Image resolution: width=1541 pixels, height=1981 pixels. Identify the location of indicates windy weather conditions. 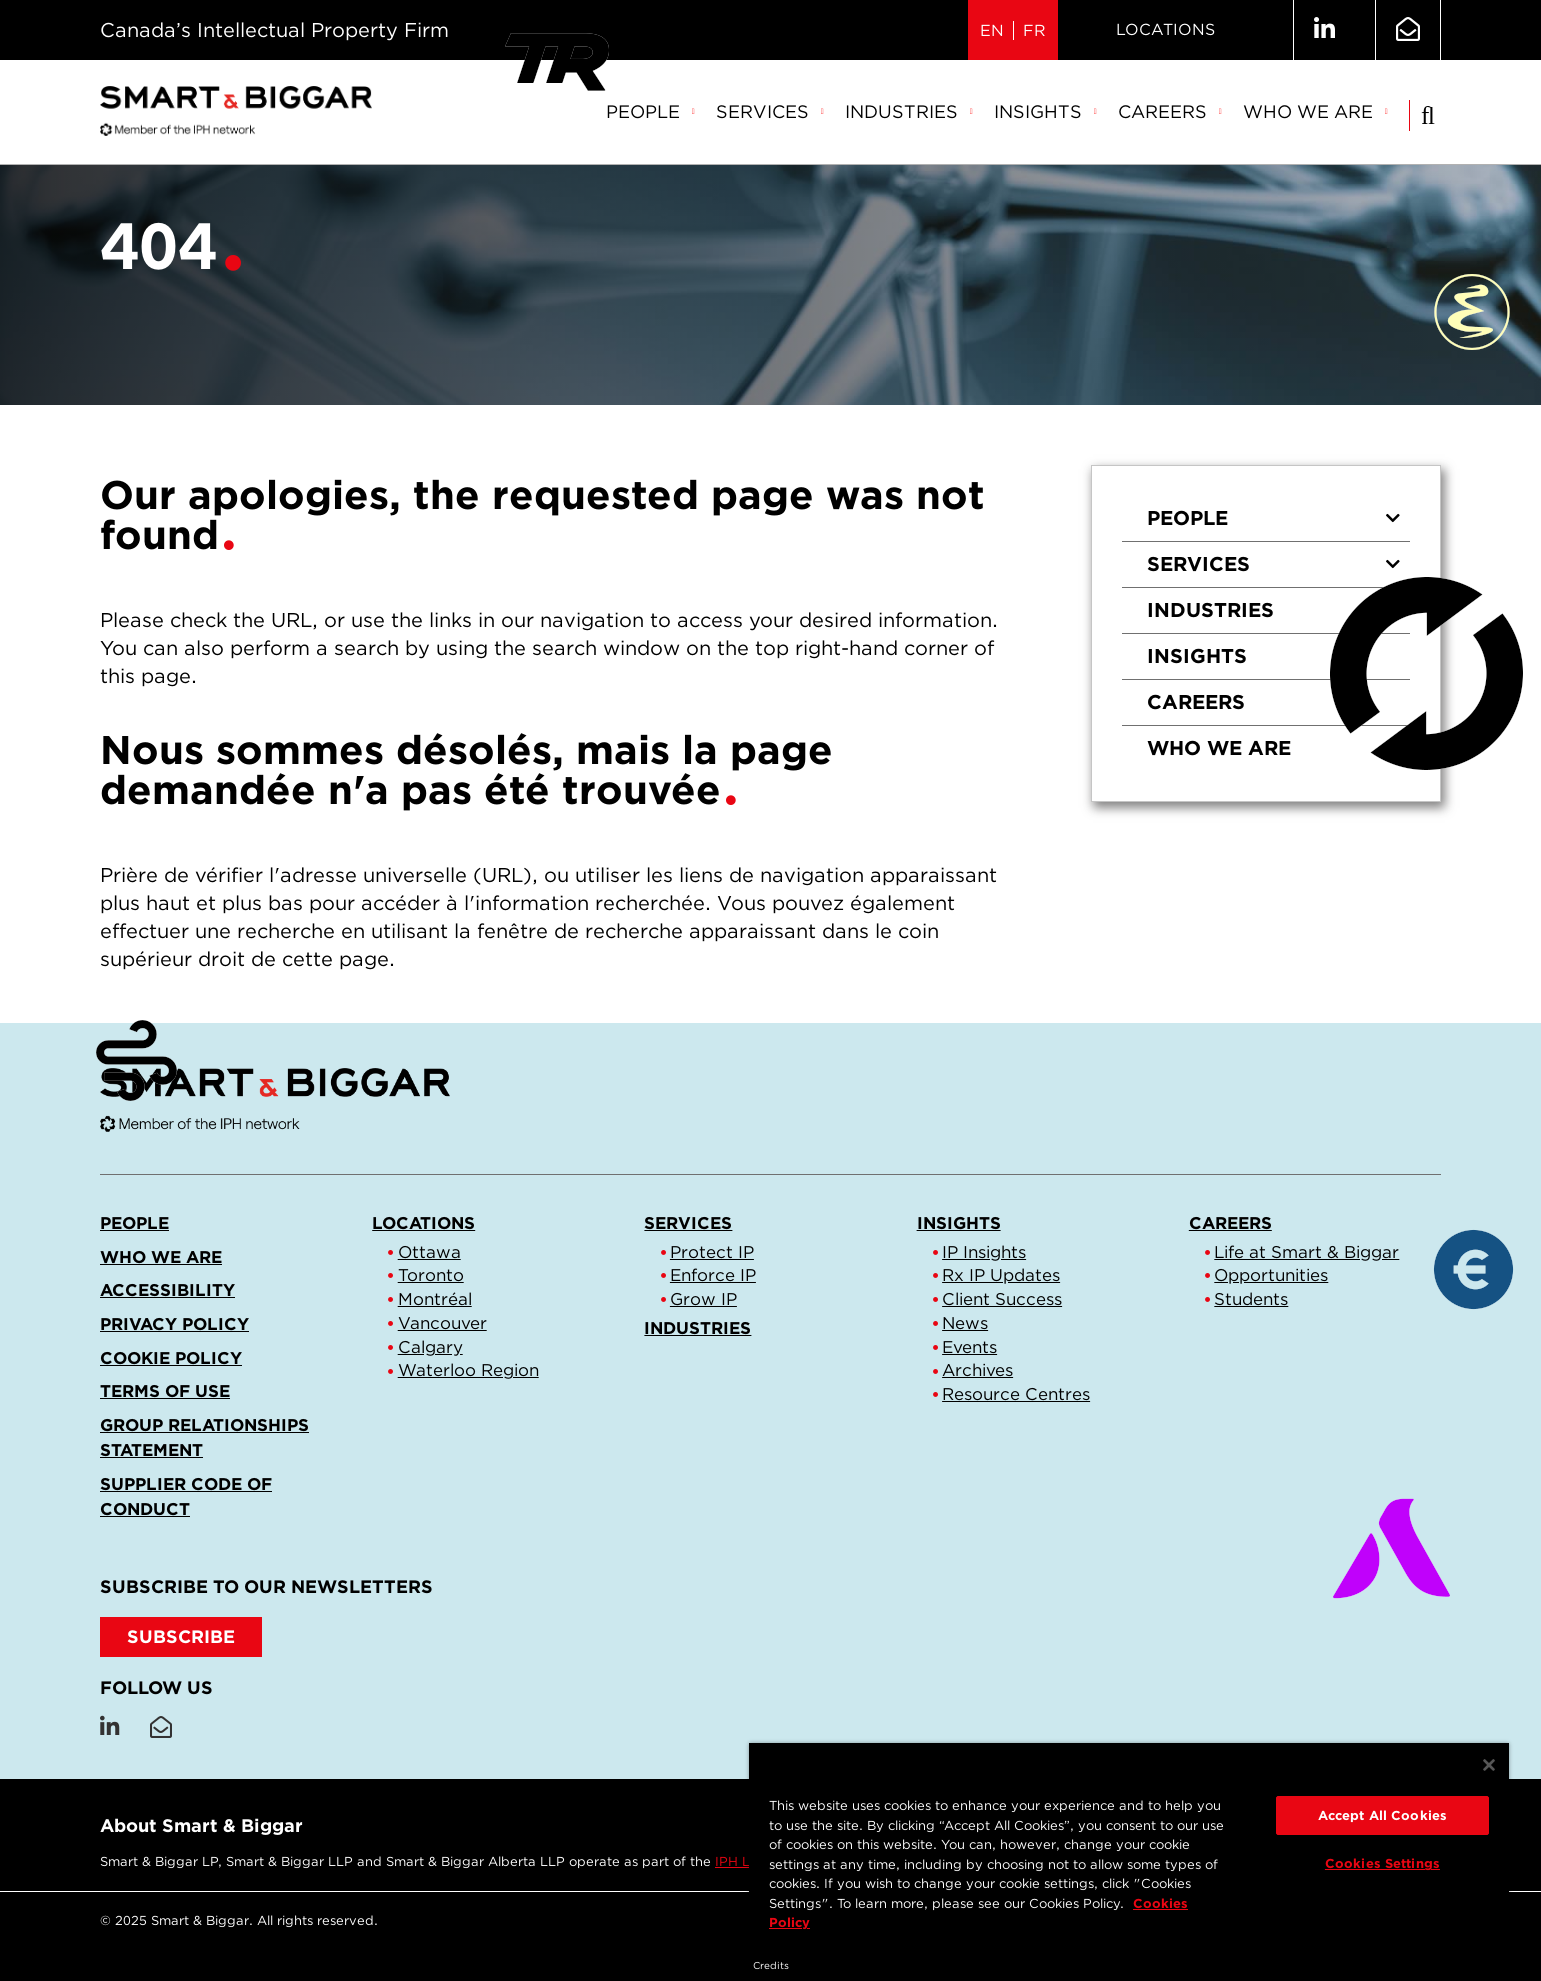
(136, 1060).